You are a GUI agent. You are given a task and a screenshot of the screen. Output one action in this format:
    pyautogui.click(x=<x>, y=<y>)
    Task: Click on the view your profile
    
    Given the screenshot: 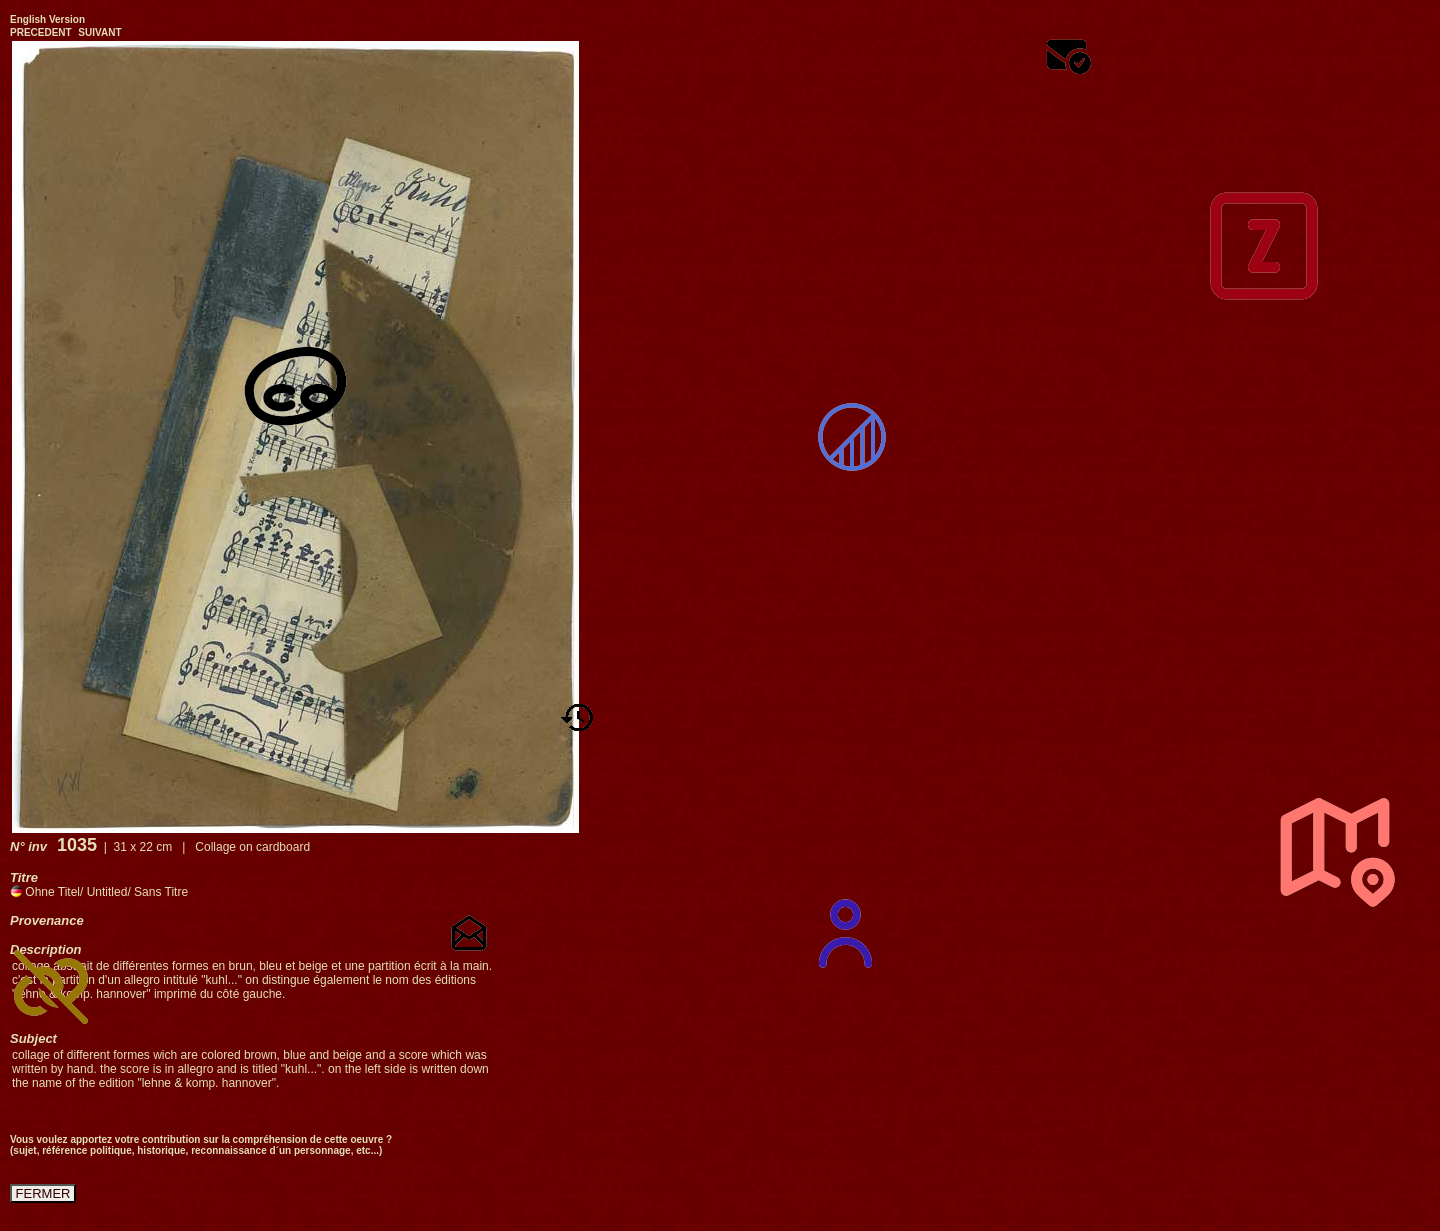 What is the action you would take?
    pyautogui.click(x=845, y=933)
    